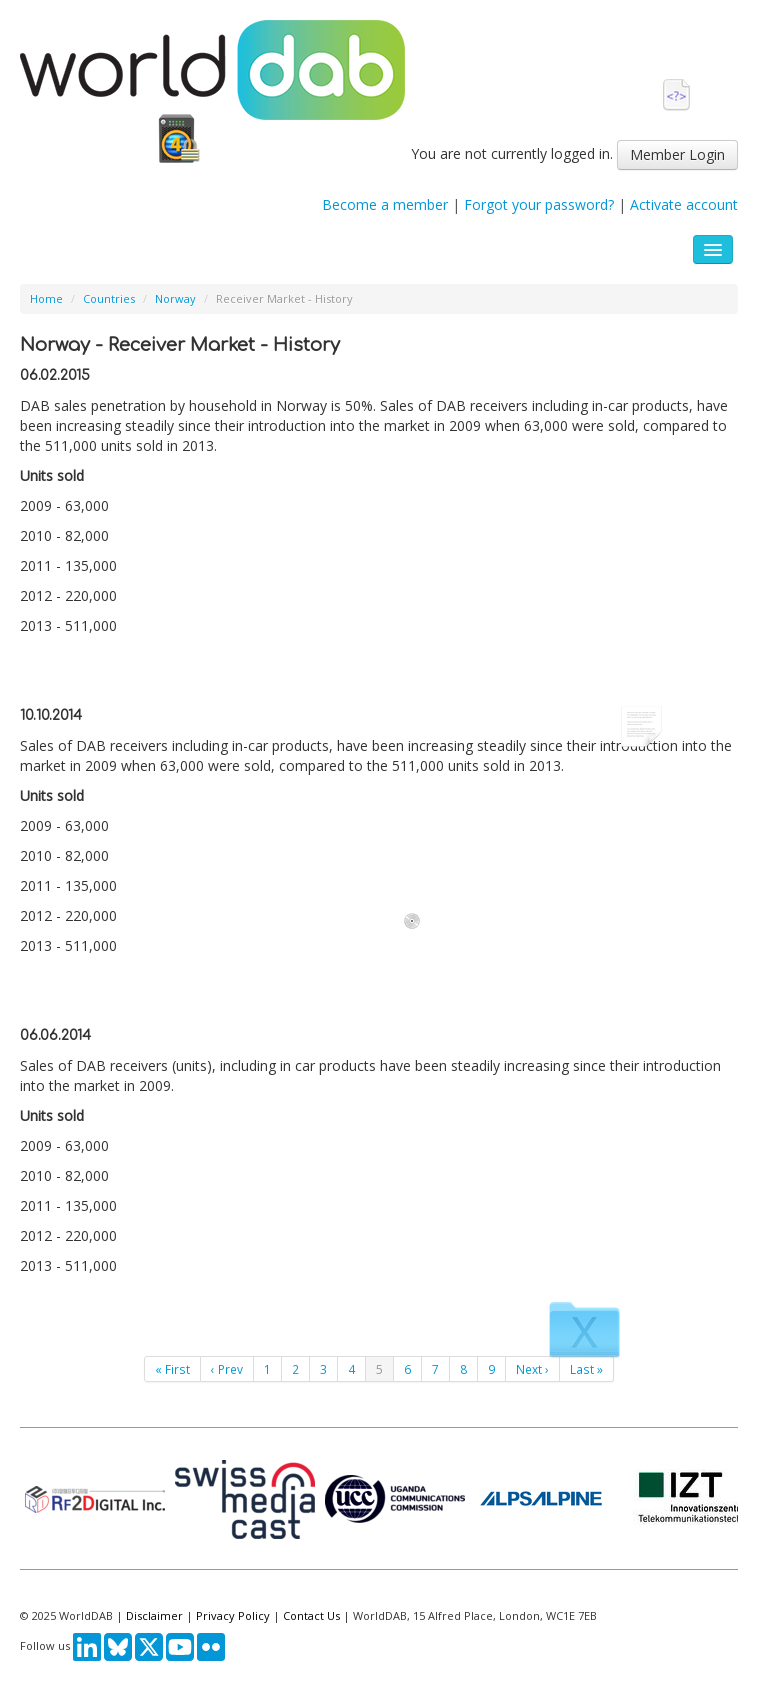  I want to click on indicates a DVD+R disc device, so click(412, 921).